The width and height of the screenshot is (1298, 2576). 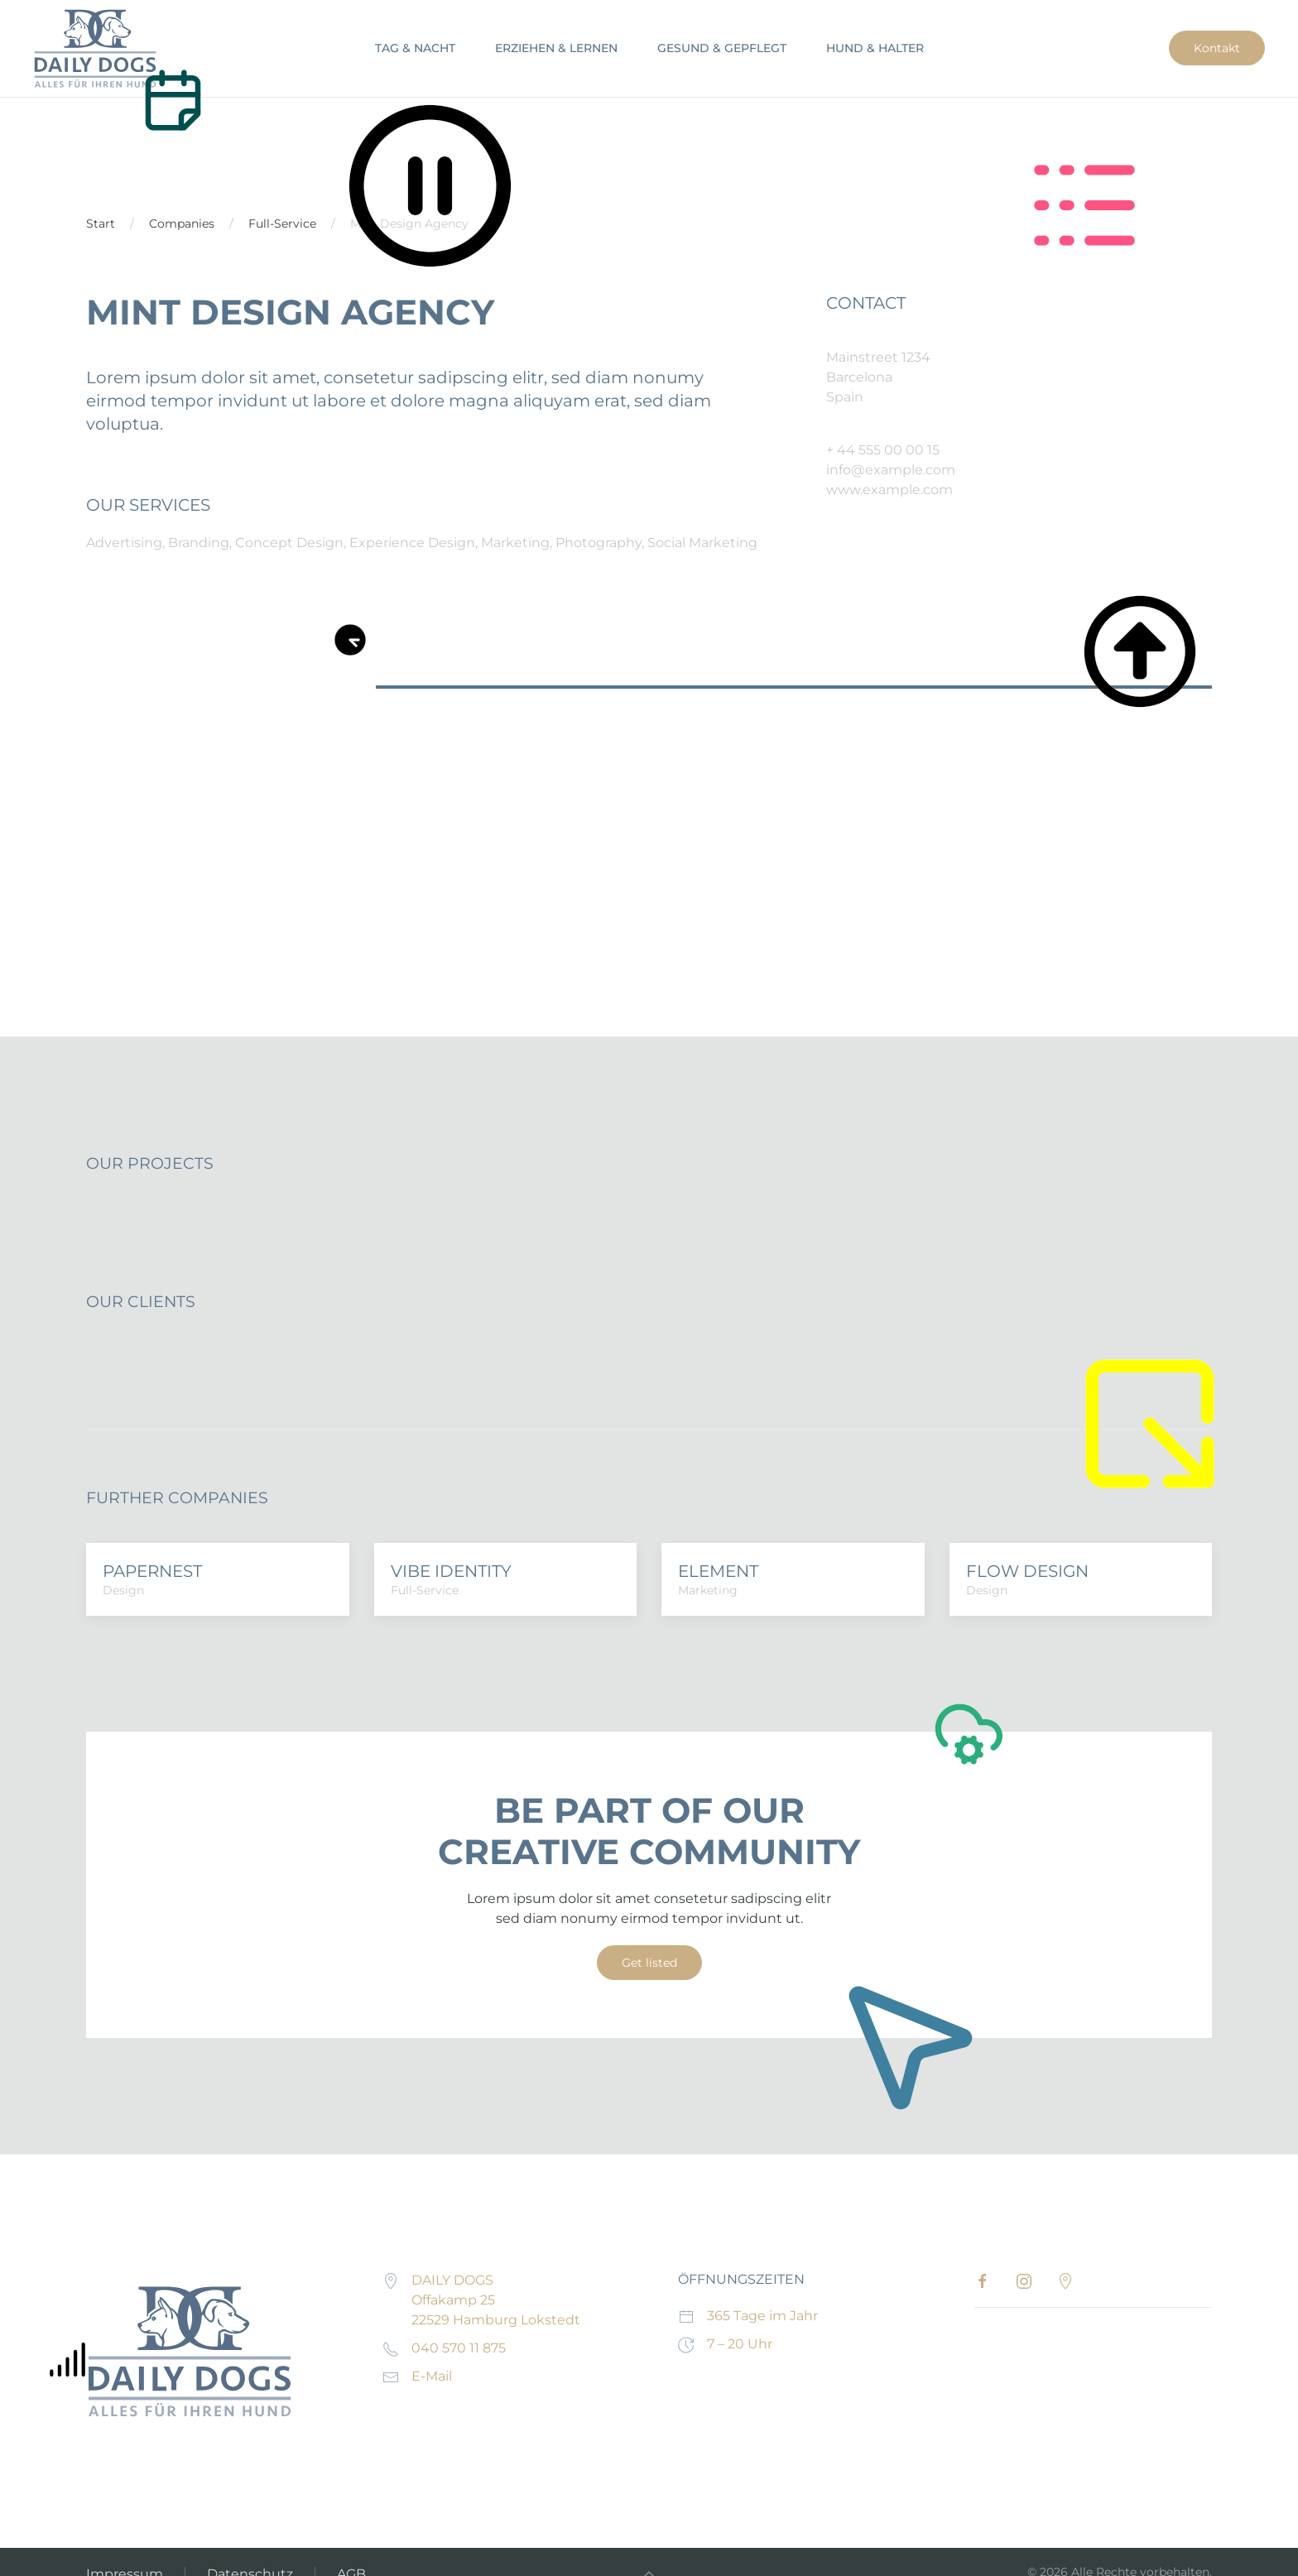 What do you see at coordinates (907, 2045) in the screenshot?
I see `cursor or pointer indicator` at bounding box center [907, 2045].